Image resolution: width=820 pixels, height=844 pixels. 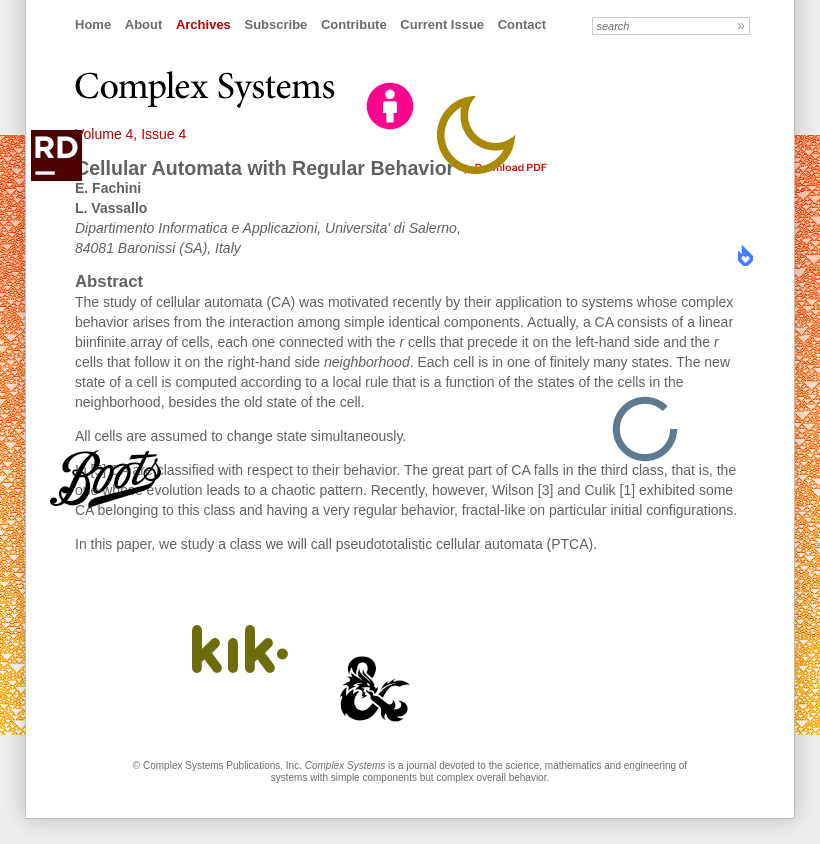 I want to click on open the Boots pharmacy app, so click(x=105, y=479).